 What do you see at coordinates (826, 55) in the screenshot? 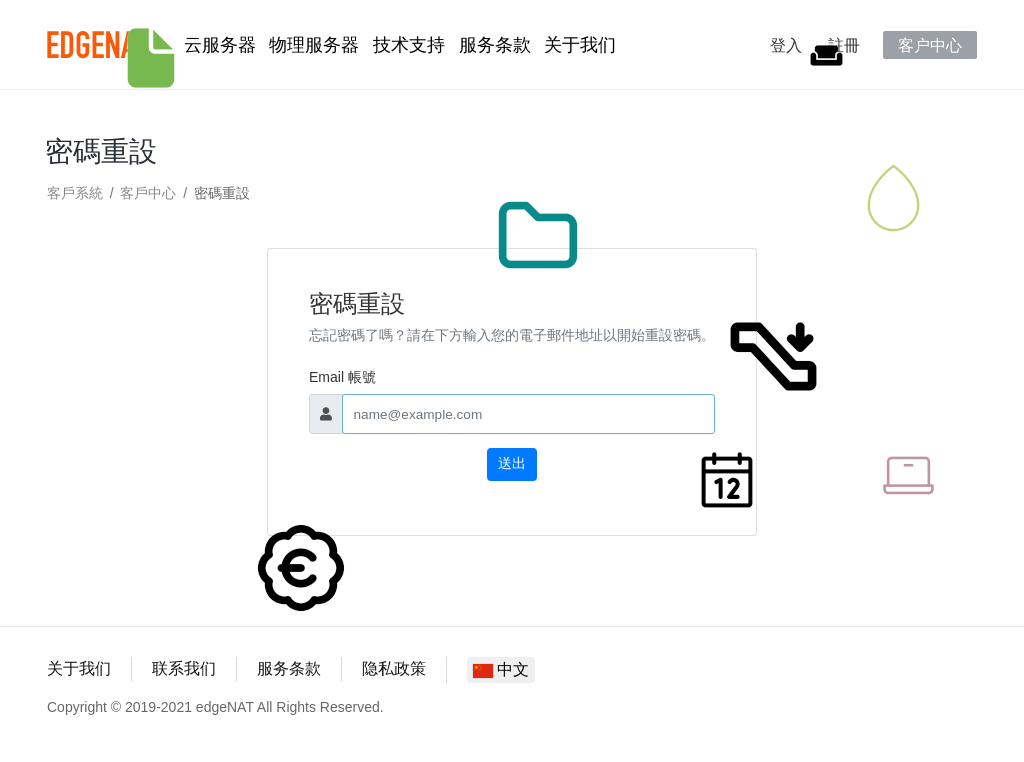
I see `view weekend or leisure activities` at bounding box center [826, 55].